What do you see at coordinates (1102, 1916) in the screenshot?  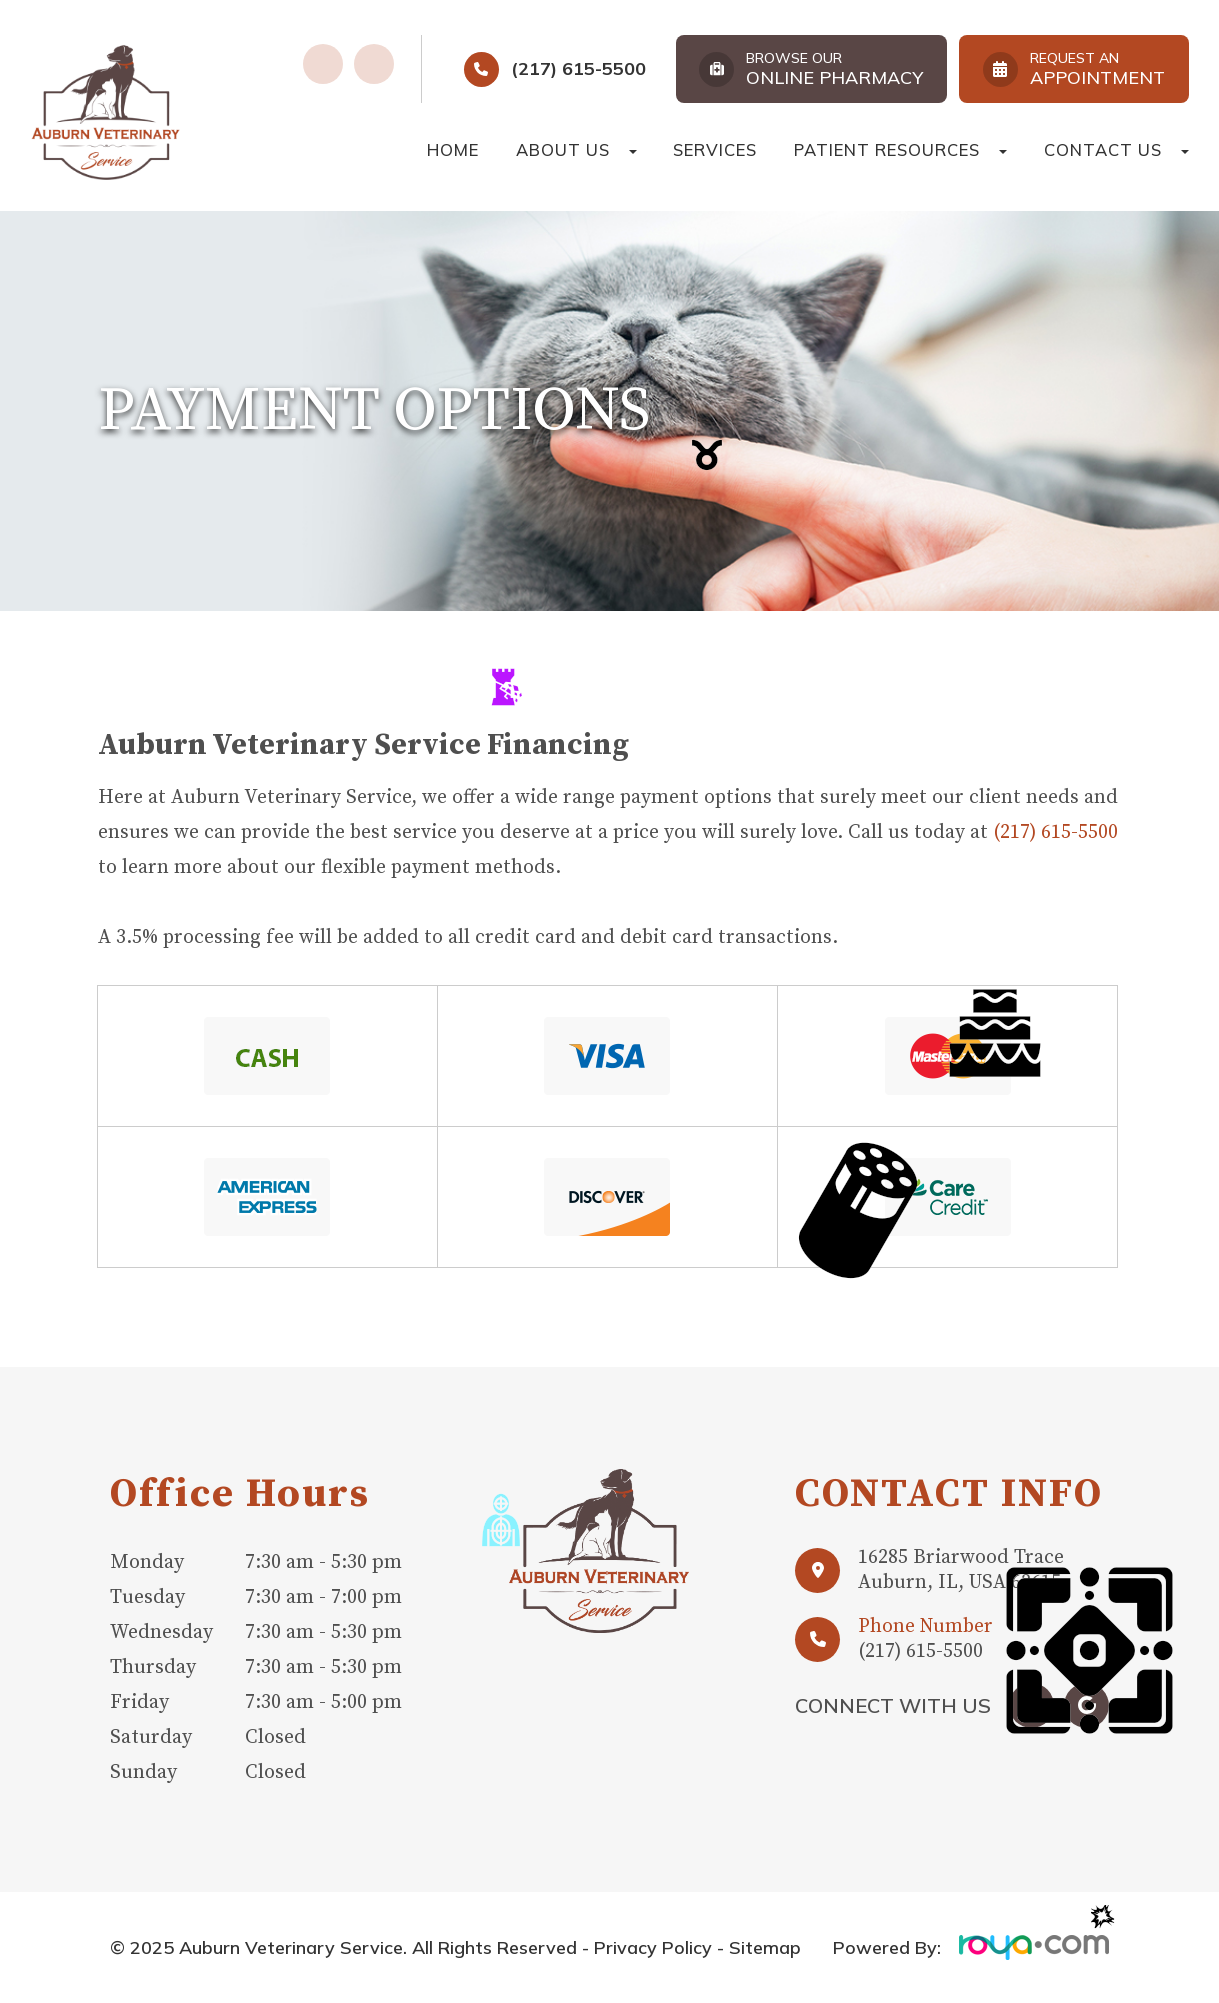 I see `indicates a splat or impact effect in gameplay` at bounding box center [1102, 1916].